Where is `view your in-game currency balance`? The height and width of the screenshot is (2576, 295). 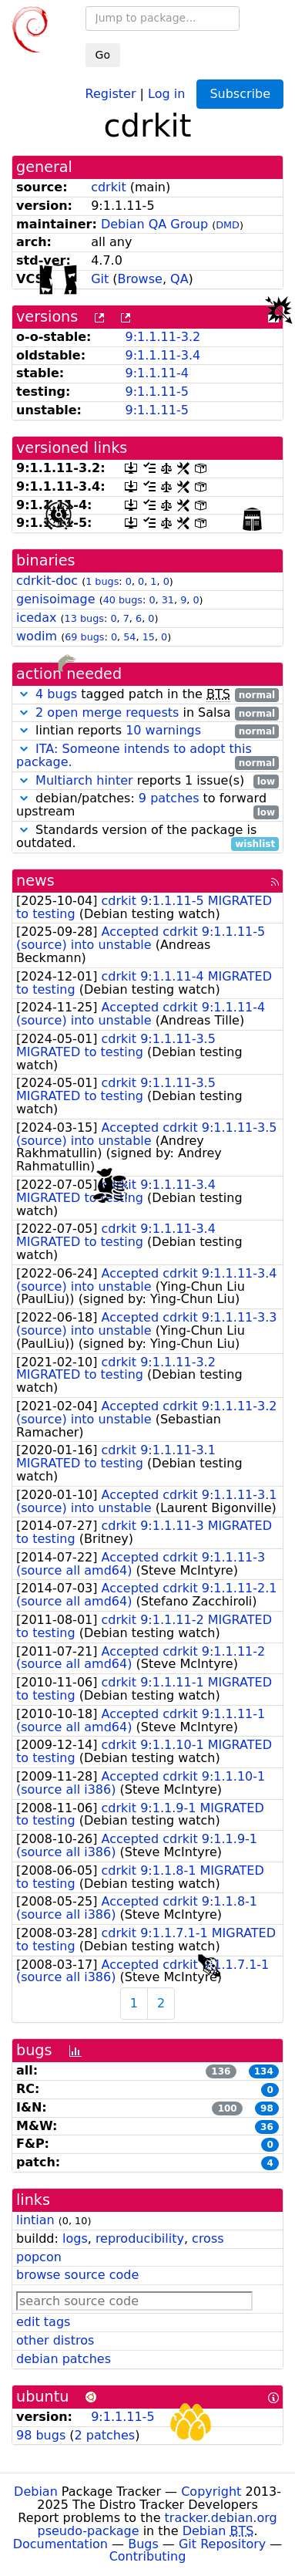
view your in-game currency balance is located at coordinates (110, 1185).